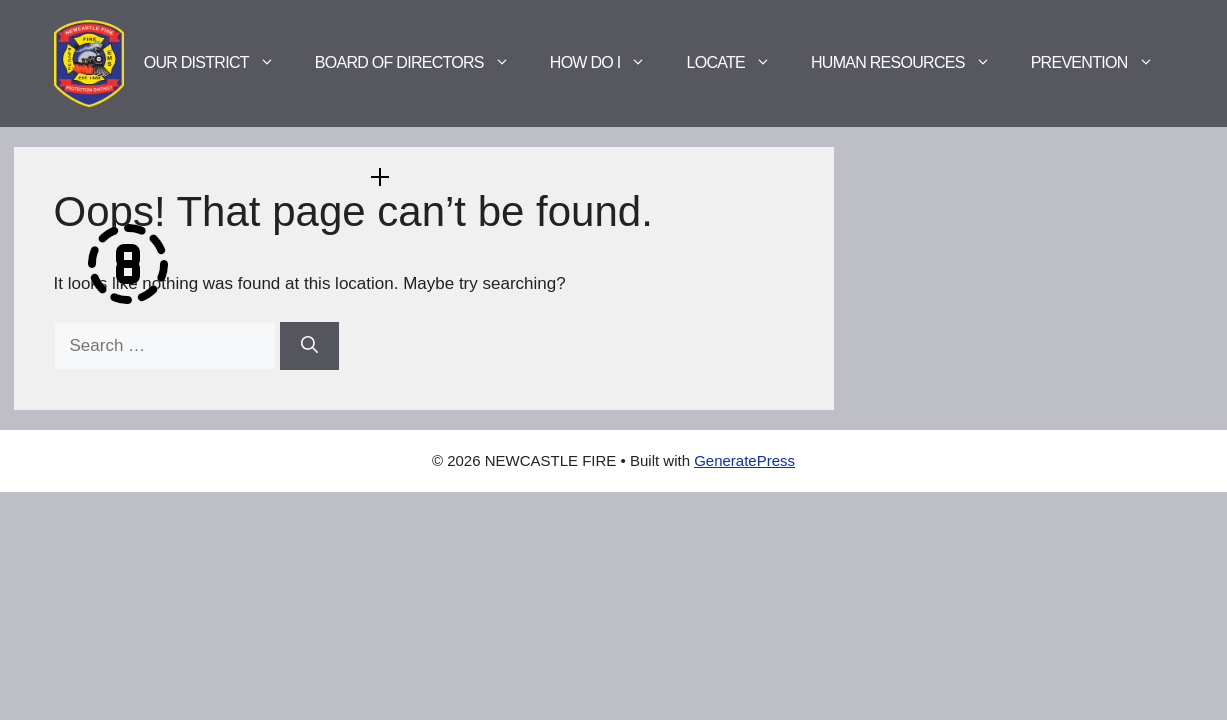 The width and height of the screenshot is (1227, 720). Describe the element at coordinates (380, 177) in the screenshot. I see `add a new item` at that location.